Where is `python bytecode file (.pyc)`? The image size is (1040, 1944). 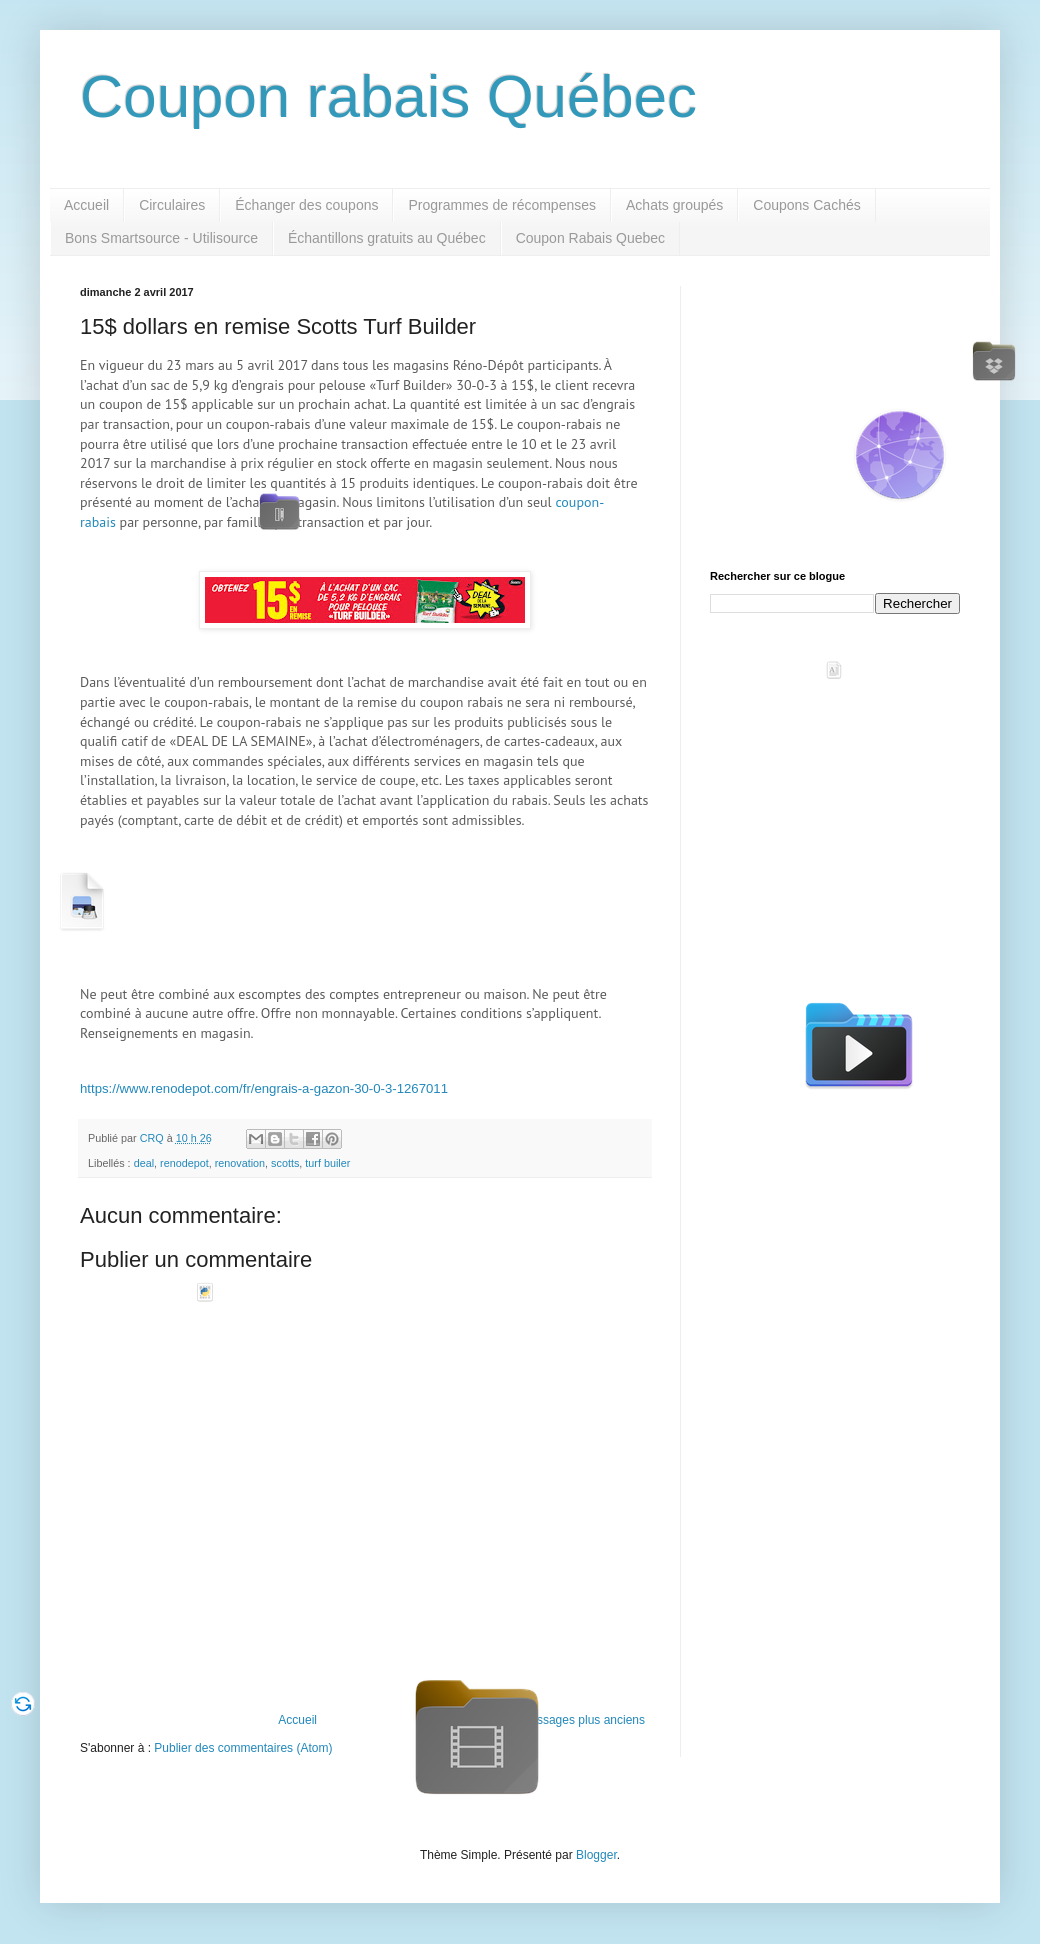
python bytecode file (.pyc) is located at coordinates (205, 1292).